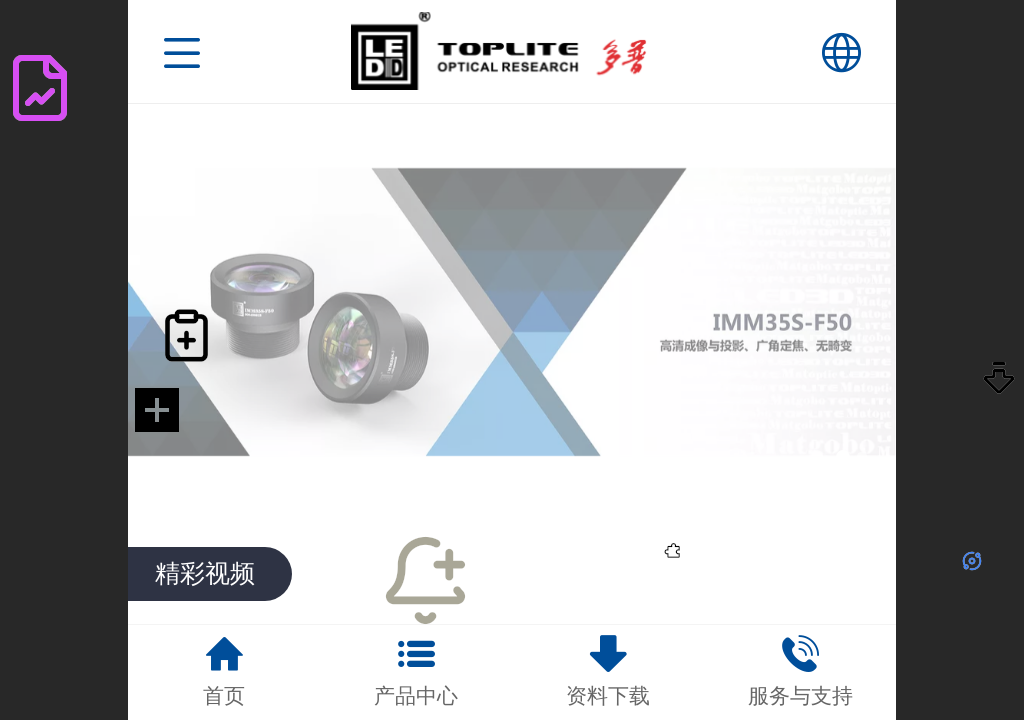  I want to click on download file to device, so click(999, 377).